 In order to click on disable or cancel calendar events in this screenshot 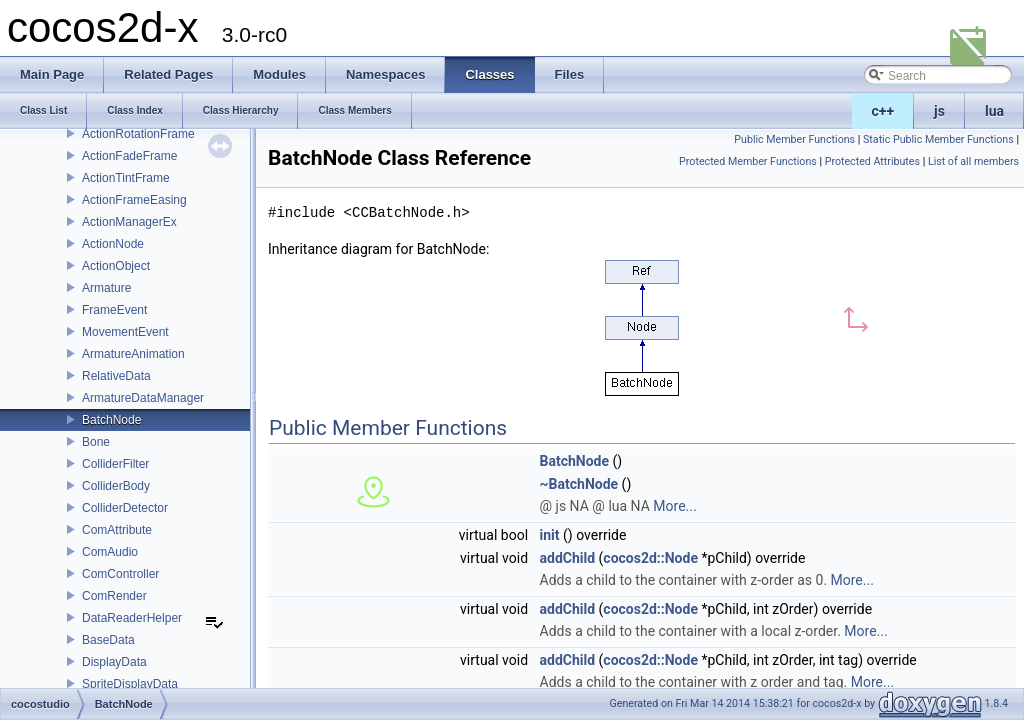, I will do `click(968, 47)`.